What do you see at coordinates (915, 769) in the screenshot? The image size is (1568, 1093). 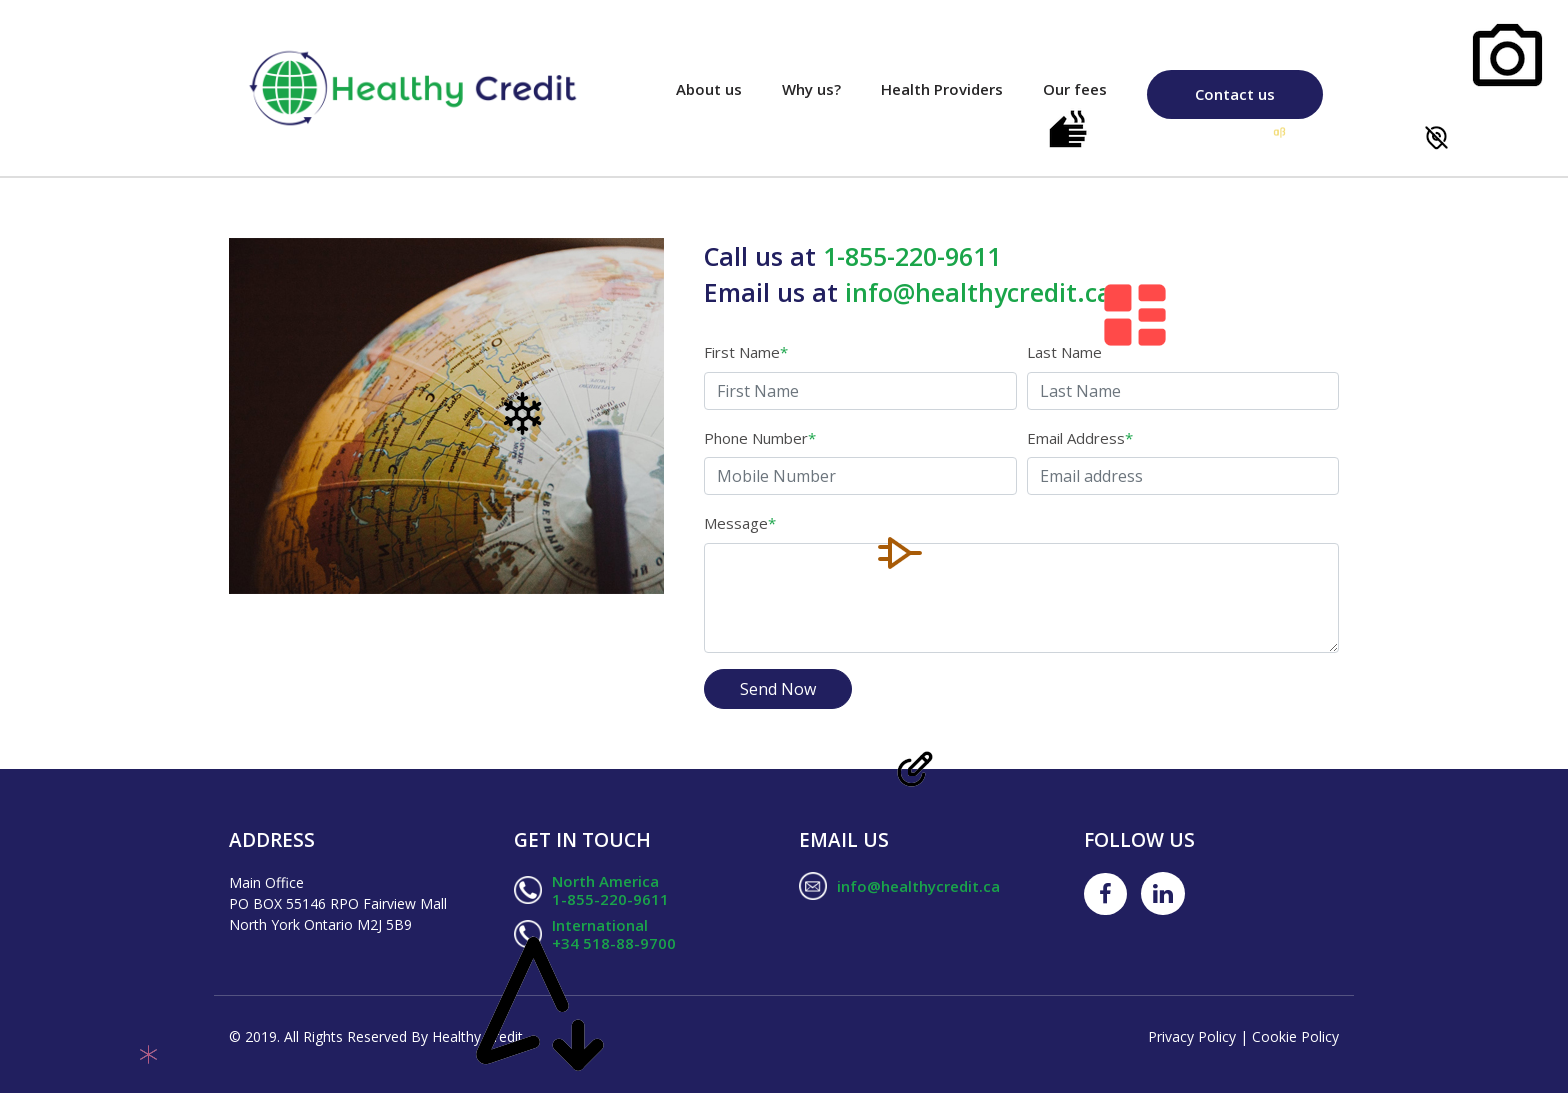 I see `edit your profile or settings` at bounding box center [915, 769].